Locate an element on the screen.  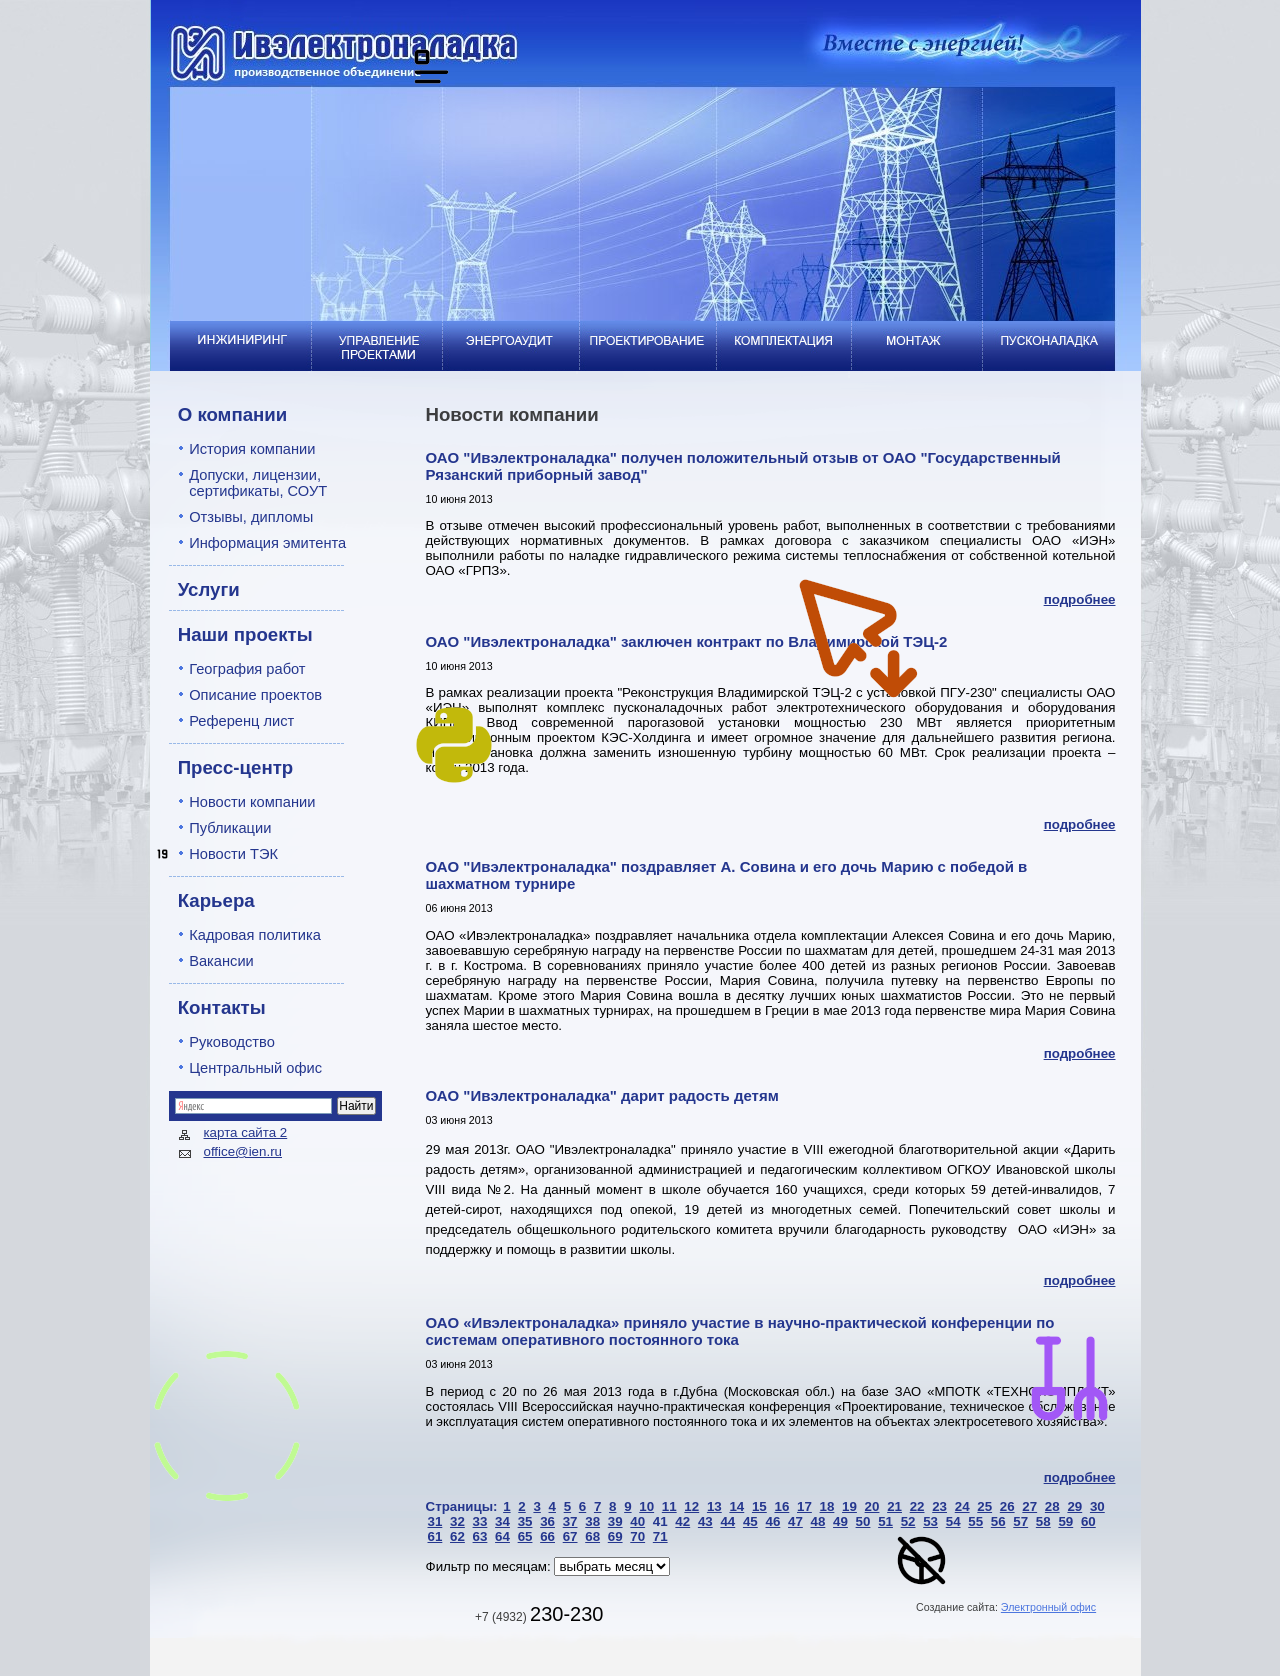
add a caption to an image or media is located at coordinates (431, 66).